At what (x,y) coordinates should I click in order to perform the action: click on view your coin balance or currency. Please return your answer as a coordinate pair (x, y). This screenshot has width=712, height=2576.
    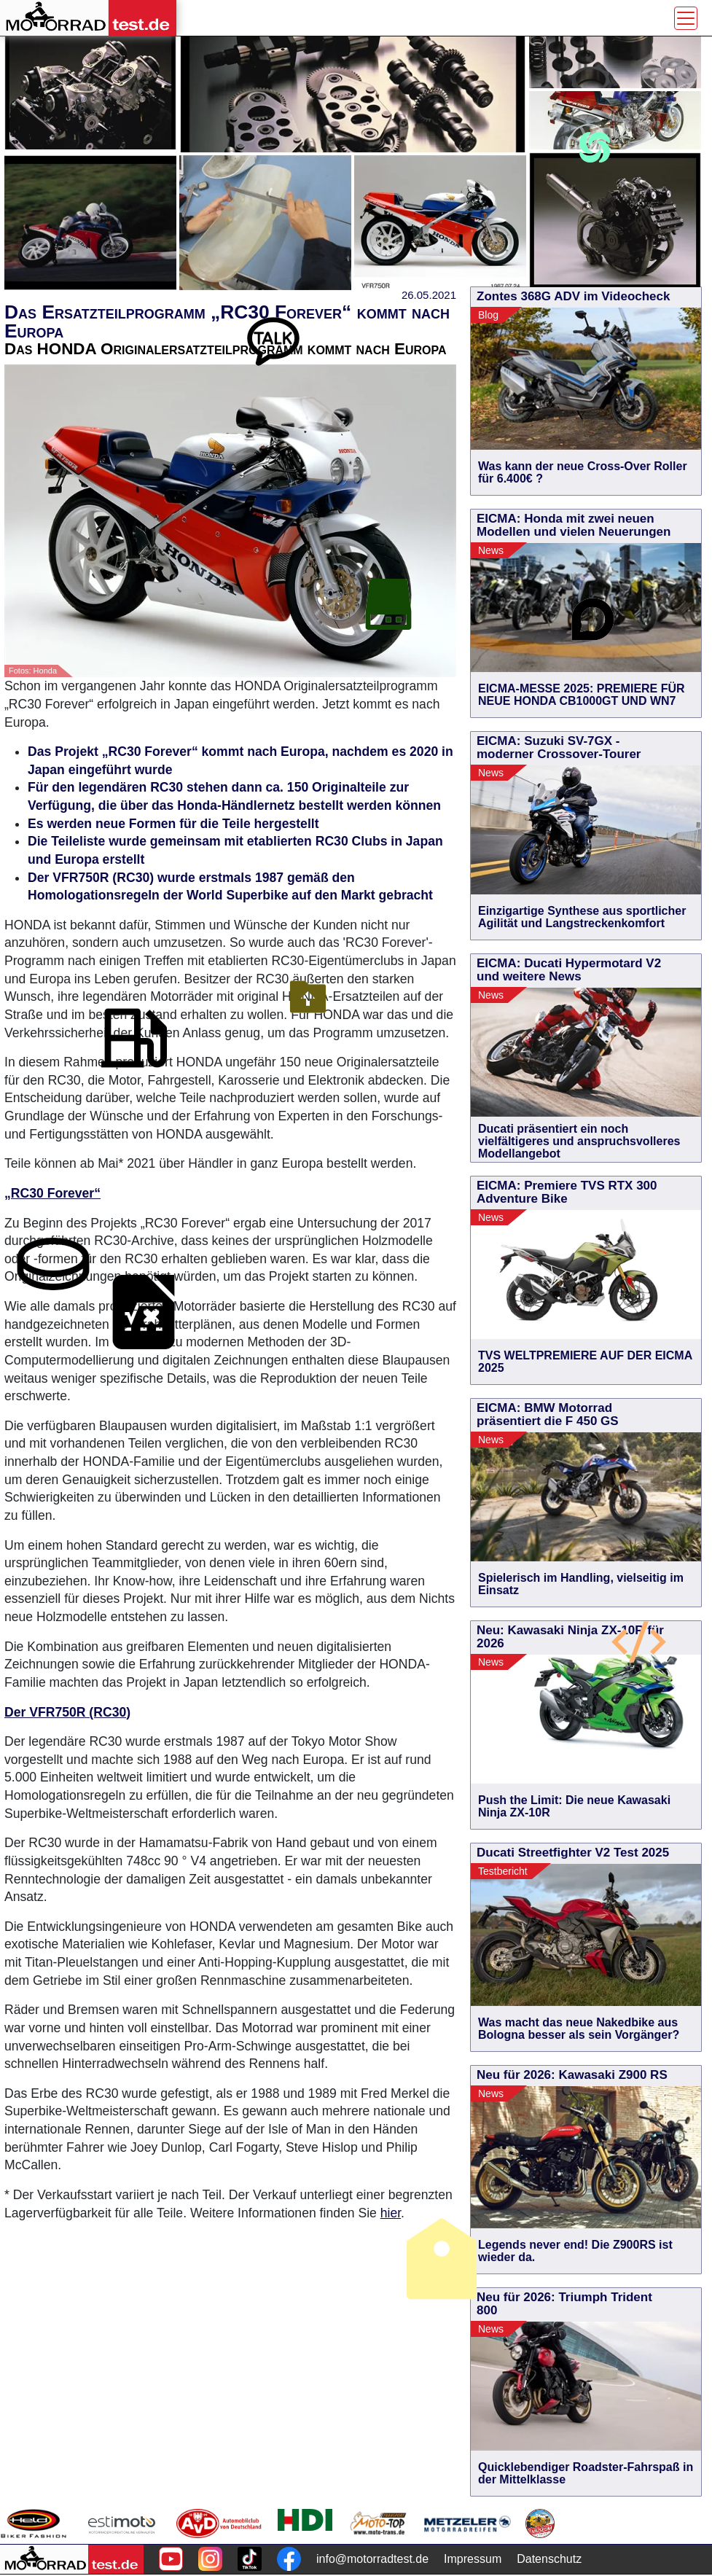
    Looking at the image, I should click on (53, 1264).